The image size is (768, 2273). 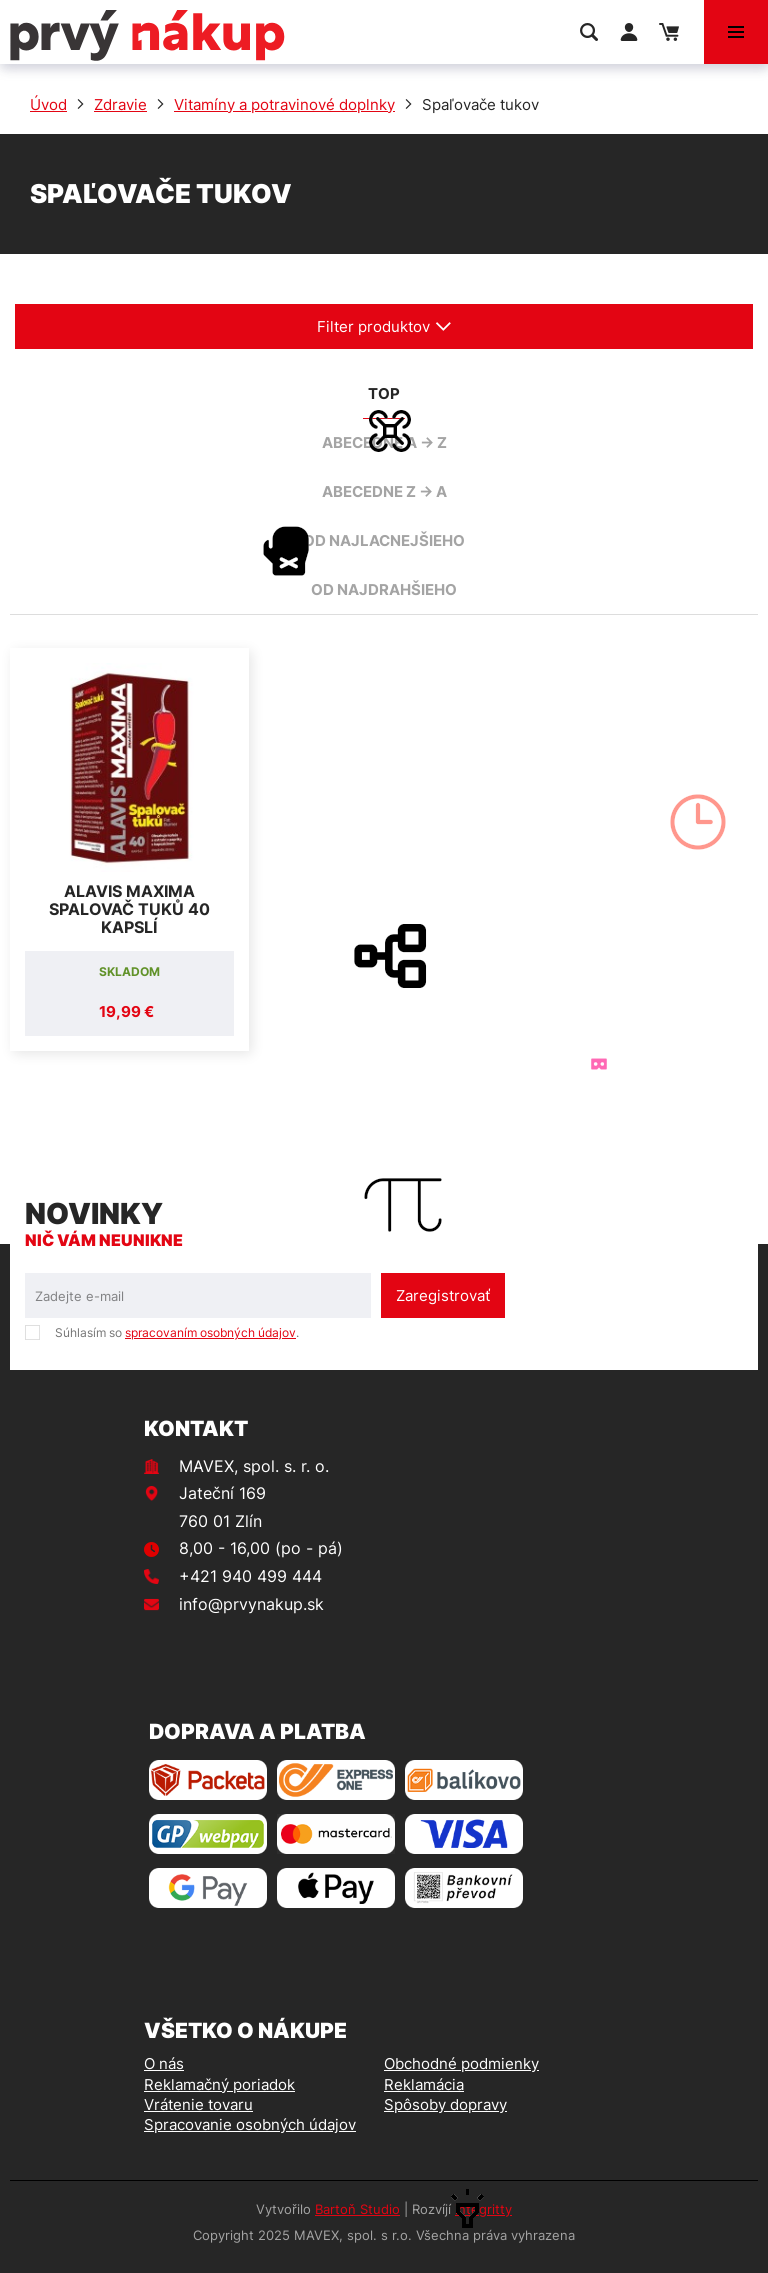 I want to click on access drone controls, so click(x=390, y=431).